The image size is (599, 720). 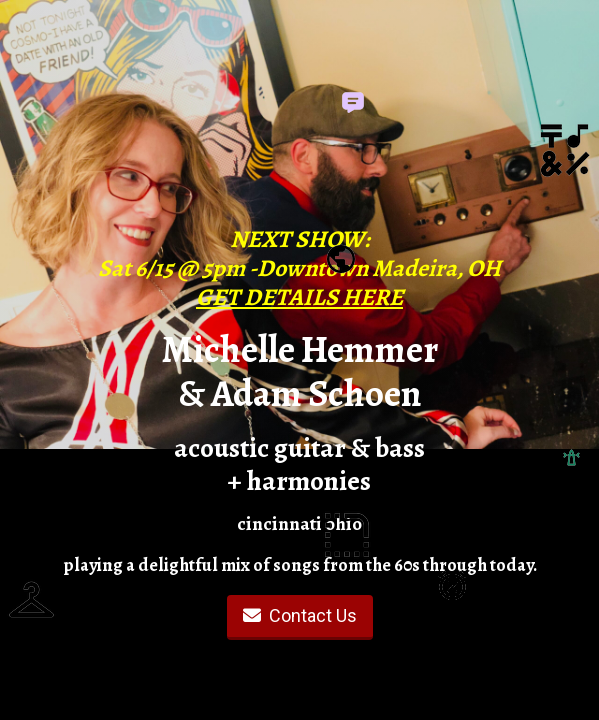 I want to click on open messages or chat, so click(x=353, y=102).